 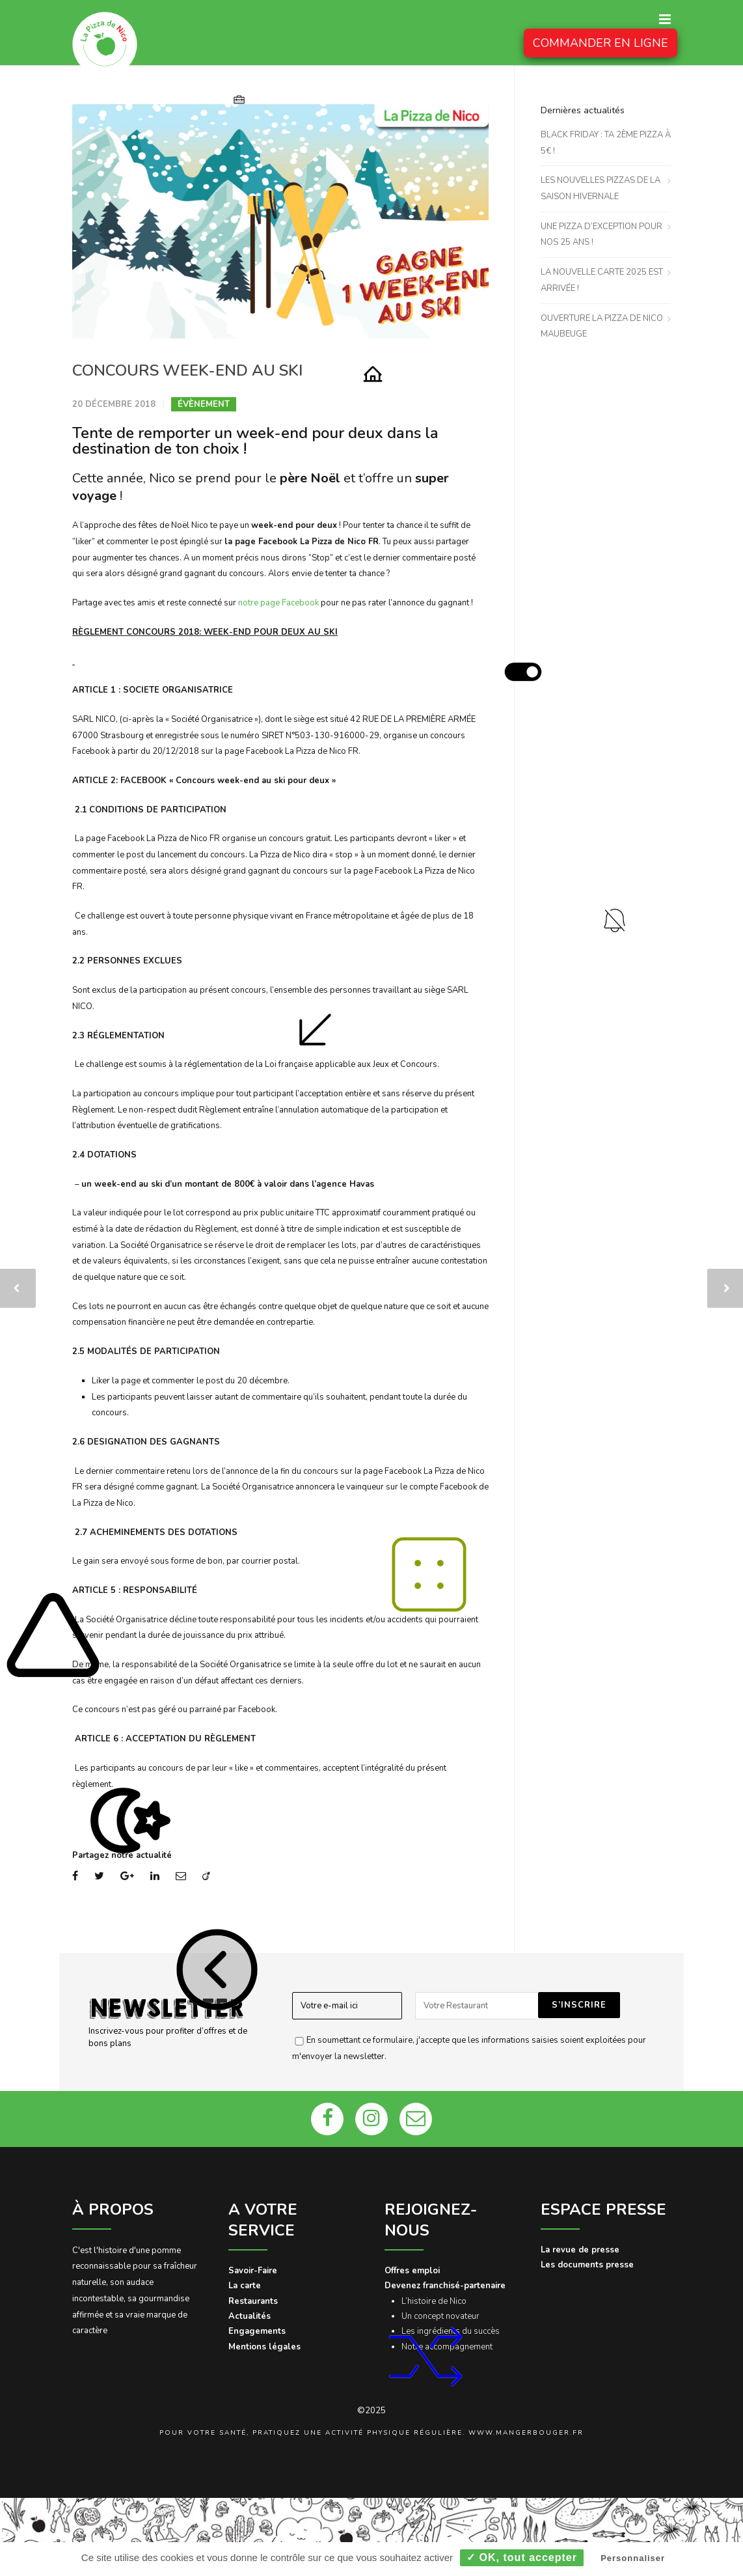 I want to click on randomize or shuffle content, so click(x=429, y=1574).